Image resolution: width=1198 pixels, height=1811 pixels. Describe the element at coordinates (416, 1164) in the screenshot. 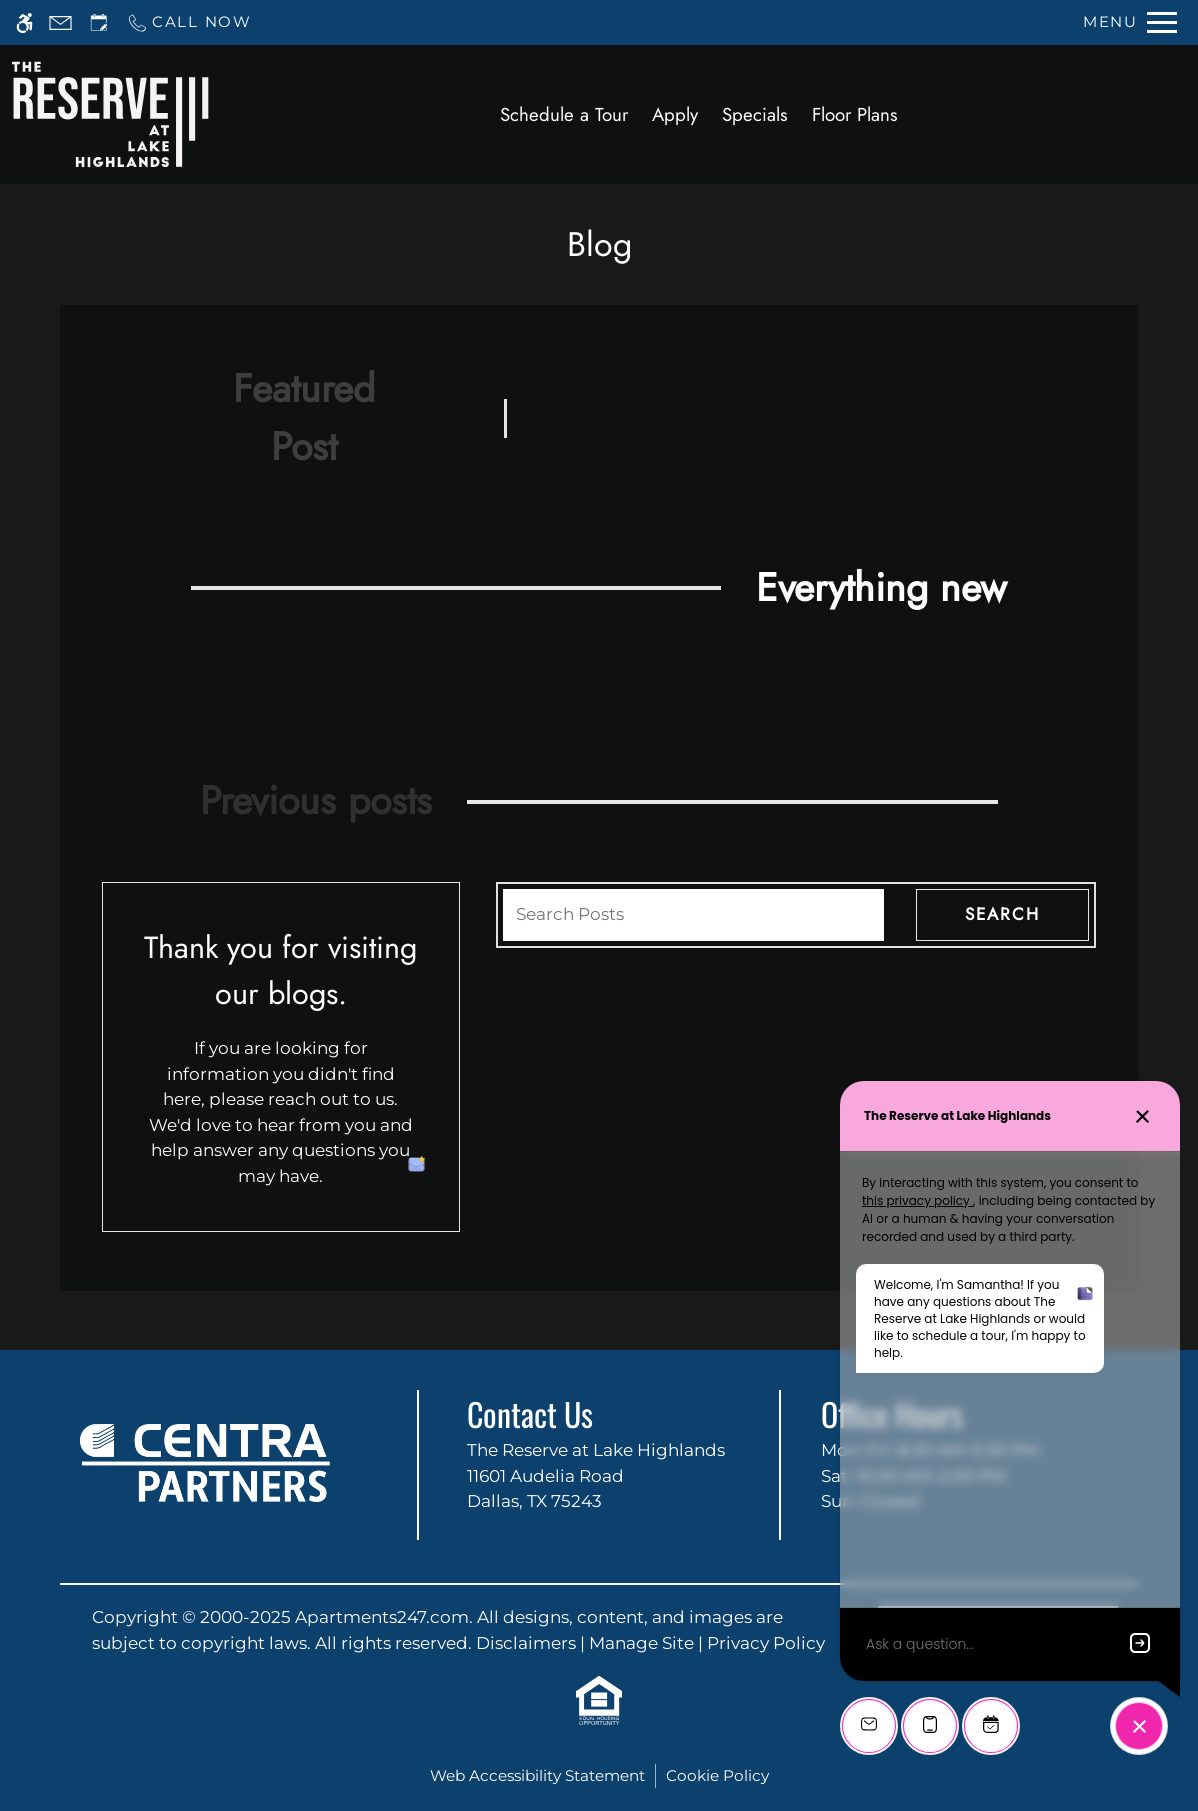

I see `indicates new unread email messages` at that location.